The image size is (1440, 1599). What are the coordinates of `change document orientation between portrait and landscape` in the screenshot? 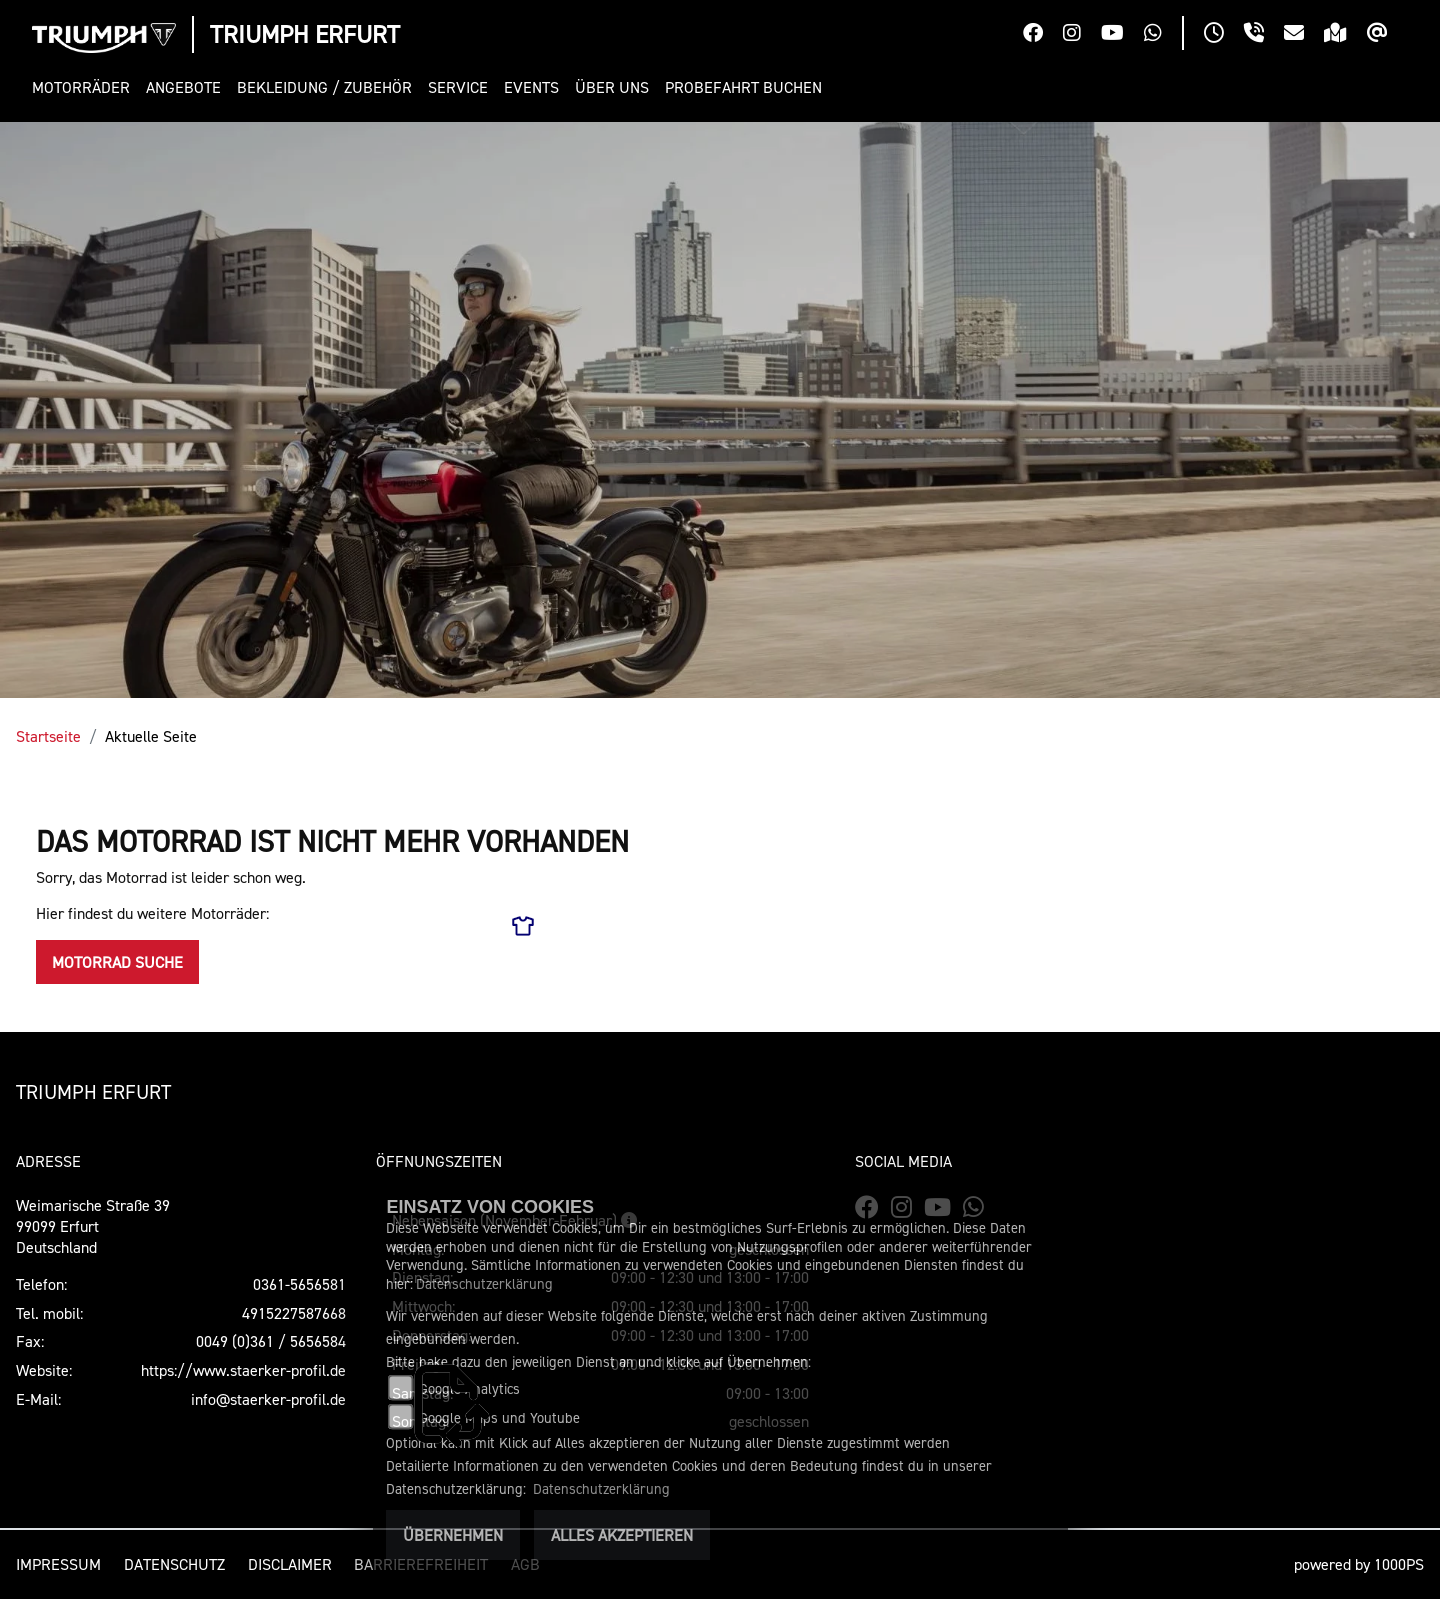 It's located at (446, 1404).